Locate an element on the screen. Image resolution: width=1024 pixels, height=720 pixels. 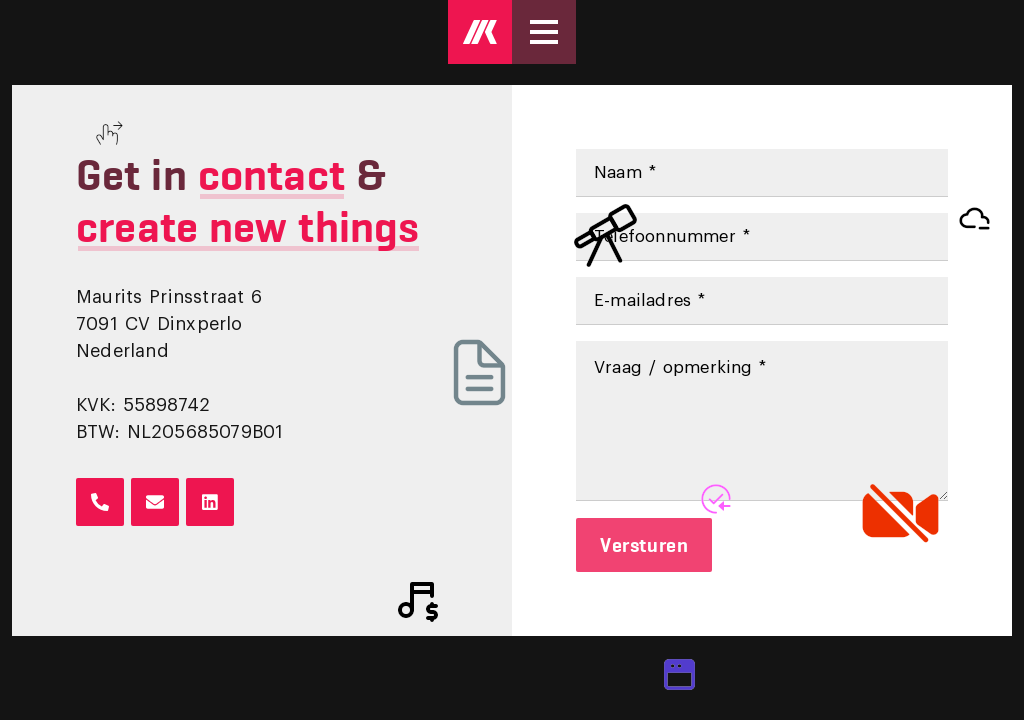
open web browser is located at coordinates (679, 674).